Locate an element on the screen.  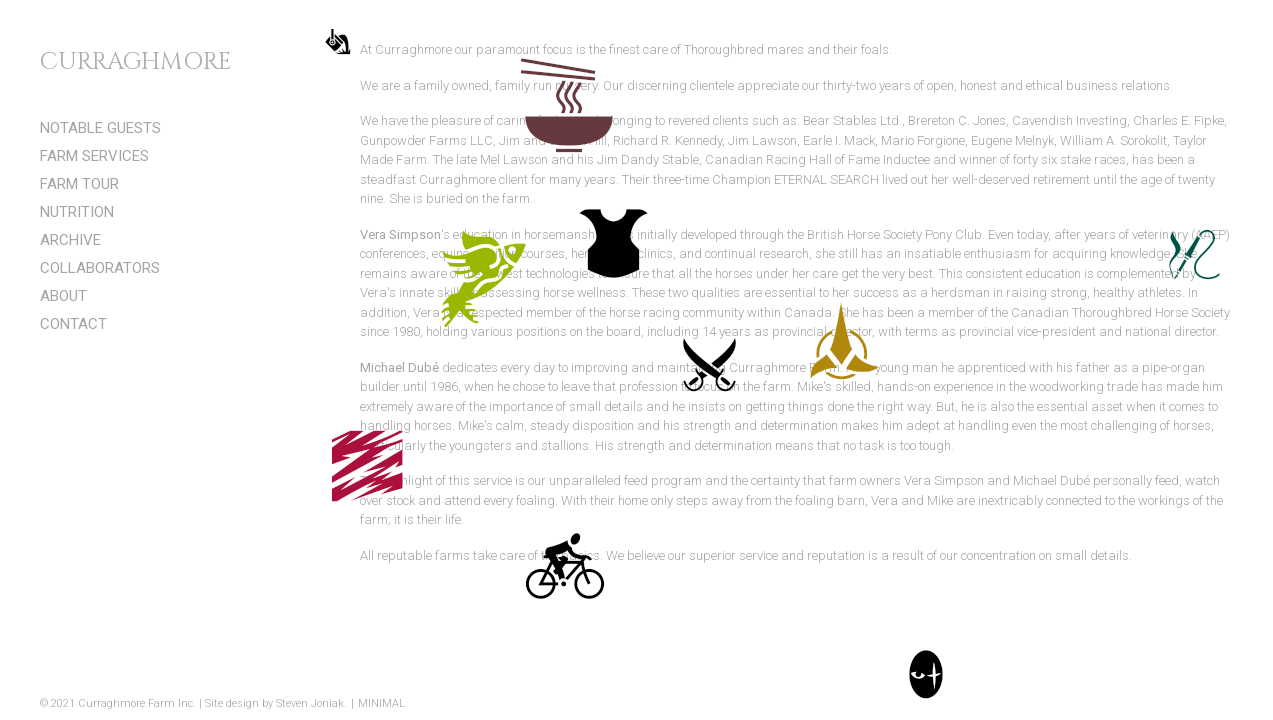
track cycling or biking activity is located at coordinates (565, 566).